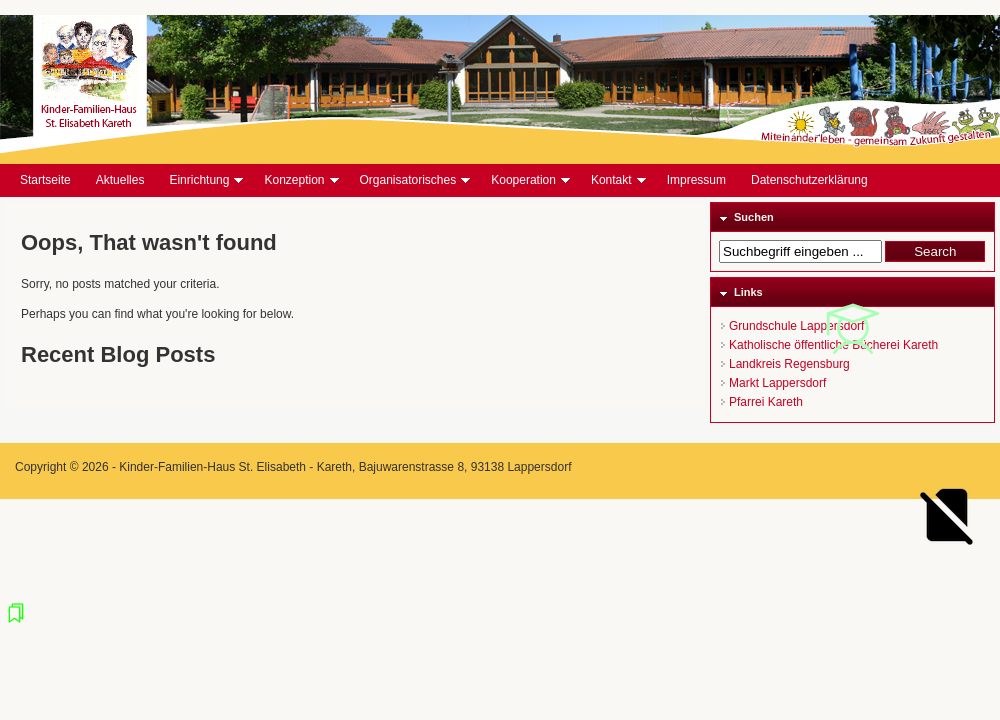 This screenshot has width=1000, height=720. I want to click on view student profile or account, so click(853, 330).